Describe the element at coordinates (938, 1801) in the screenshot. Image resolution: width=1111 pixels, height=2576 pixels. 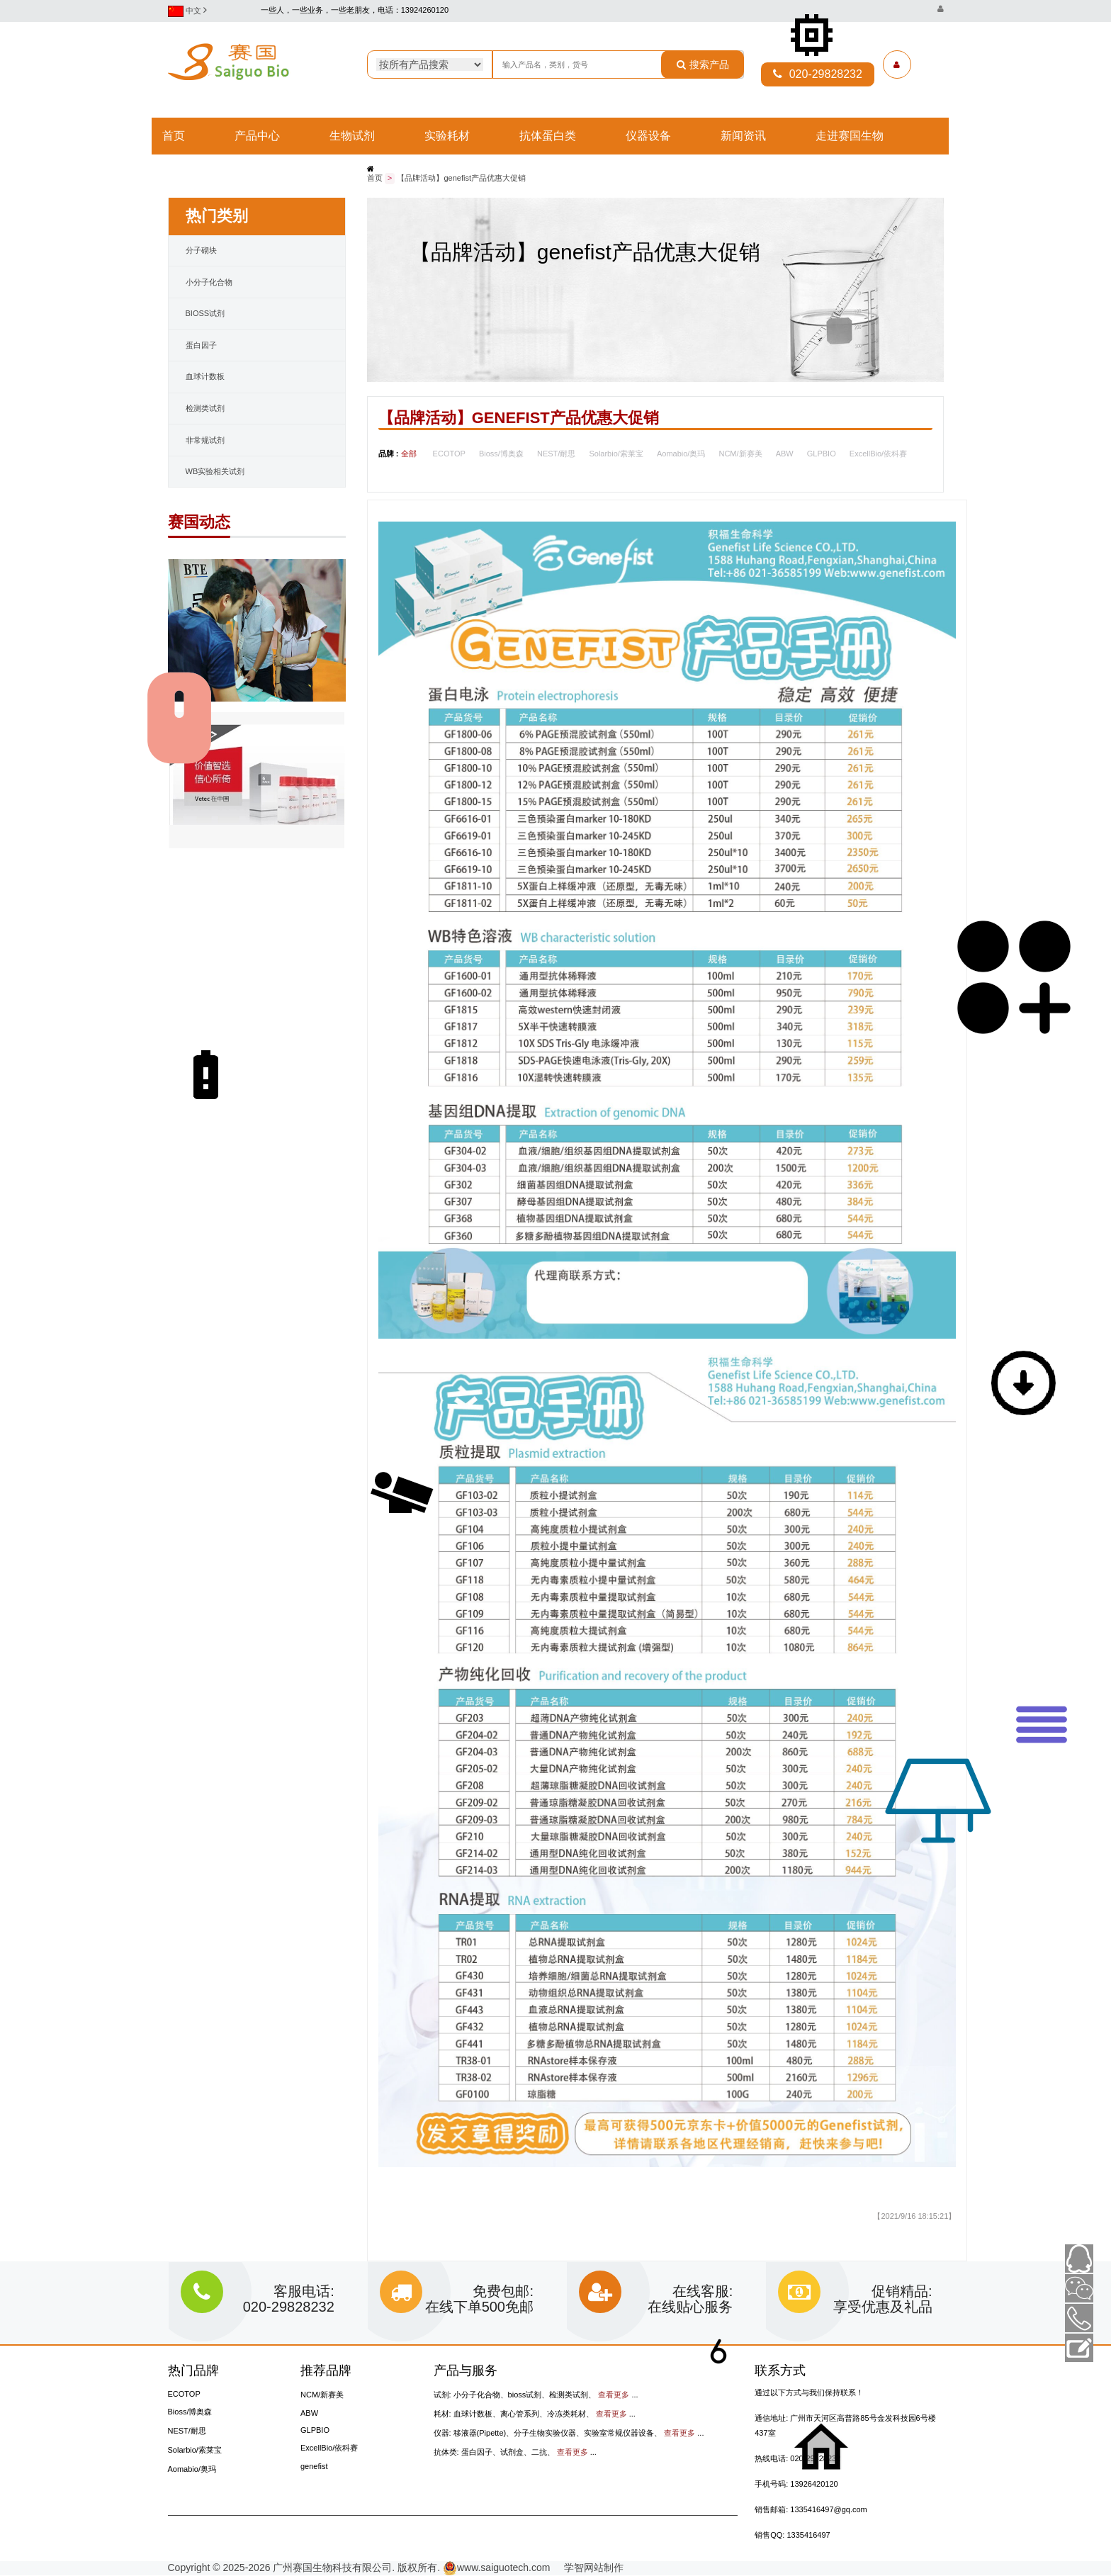
I see `toggle lamp or lighting control` at that location.